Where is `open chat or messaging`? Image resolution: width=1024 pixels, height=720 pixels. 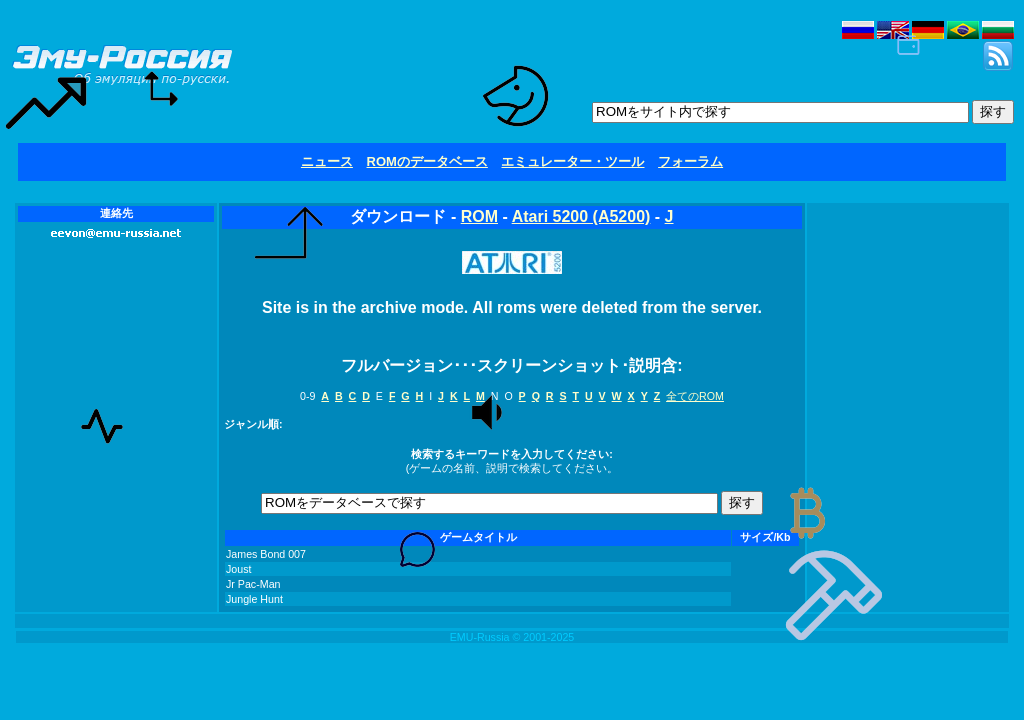 open chat or messaging is located at coordinates (417, 549).